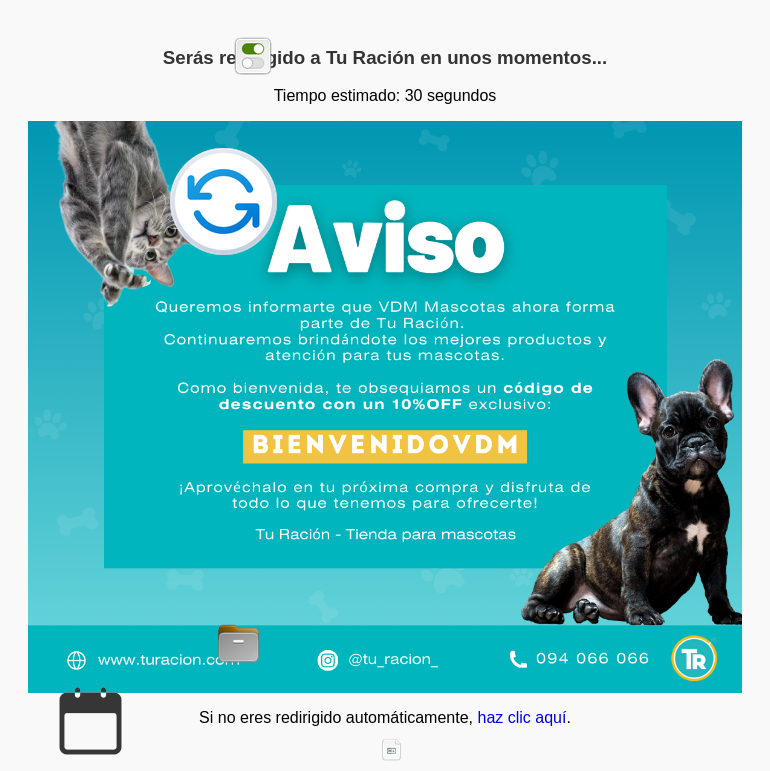 This screenshot has height=771, width=770. Describe the element at coordinates (391, 749) in the screenshot. I see `a markdown text file` at that location.